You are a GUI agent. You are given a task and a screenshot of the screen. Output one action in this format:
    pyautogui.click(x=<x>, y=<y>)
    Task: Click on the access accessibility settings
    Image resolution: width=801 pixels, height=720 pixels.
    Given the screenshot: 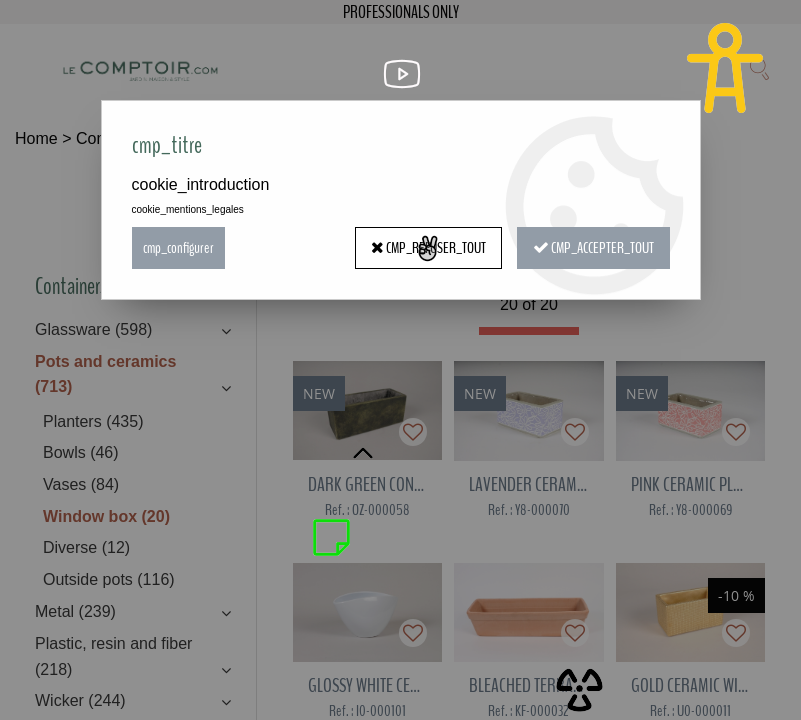 What is the action you would take?
    pyautogui.click(x=725, y=68)
    